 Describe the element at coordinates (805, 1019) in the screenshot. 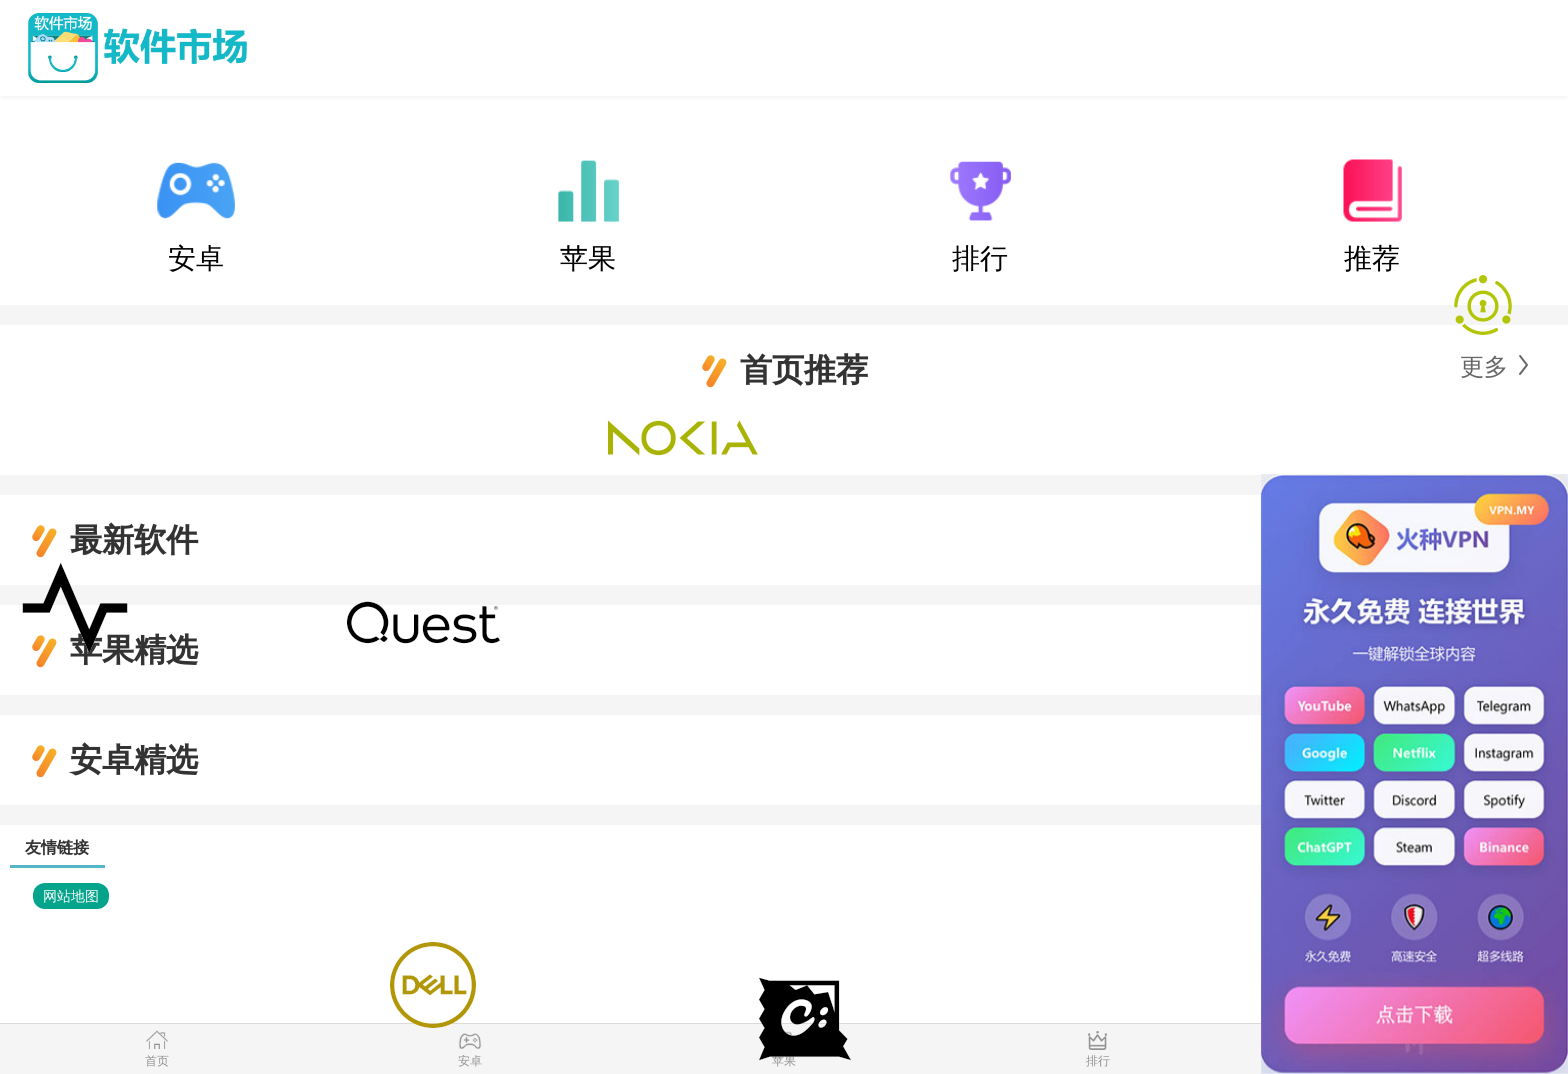

I see `chocolatey package manager logo` at that location.